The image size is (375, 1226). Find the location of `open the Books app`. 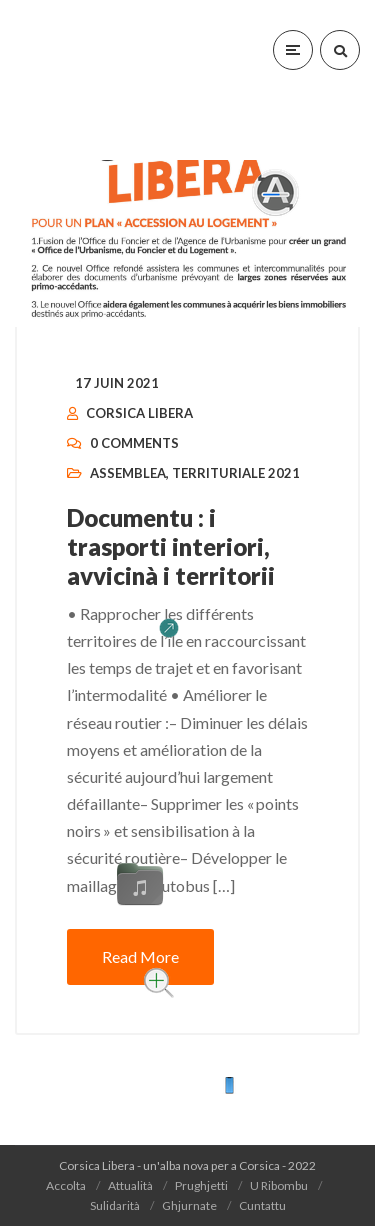

open the Books app is located at coordinates (70, 496).